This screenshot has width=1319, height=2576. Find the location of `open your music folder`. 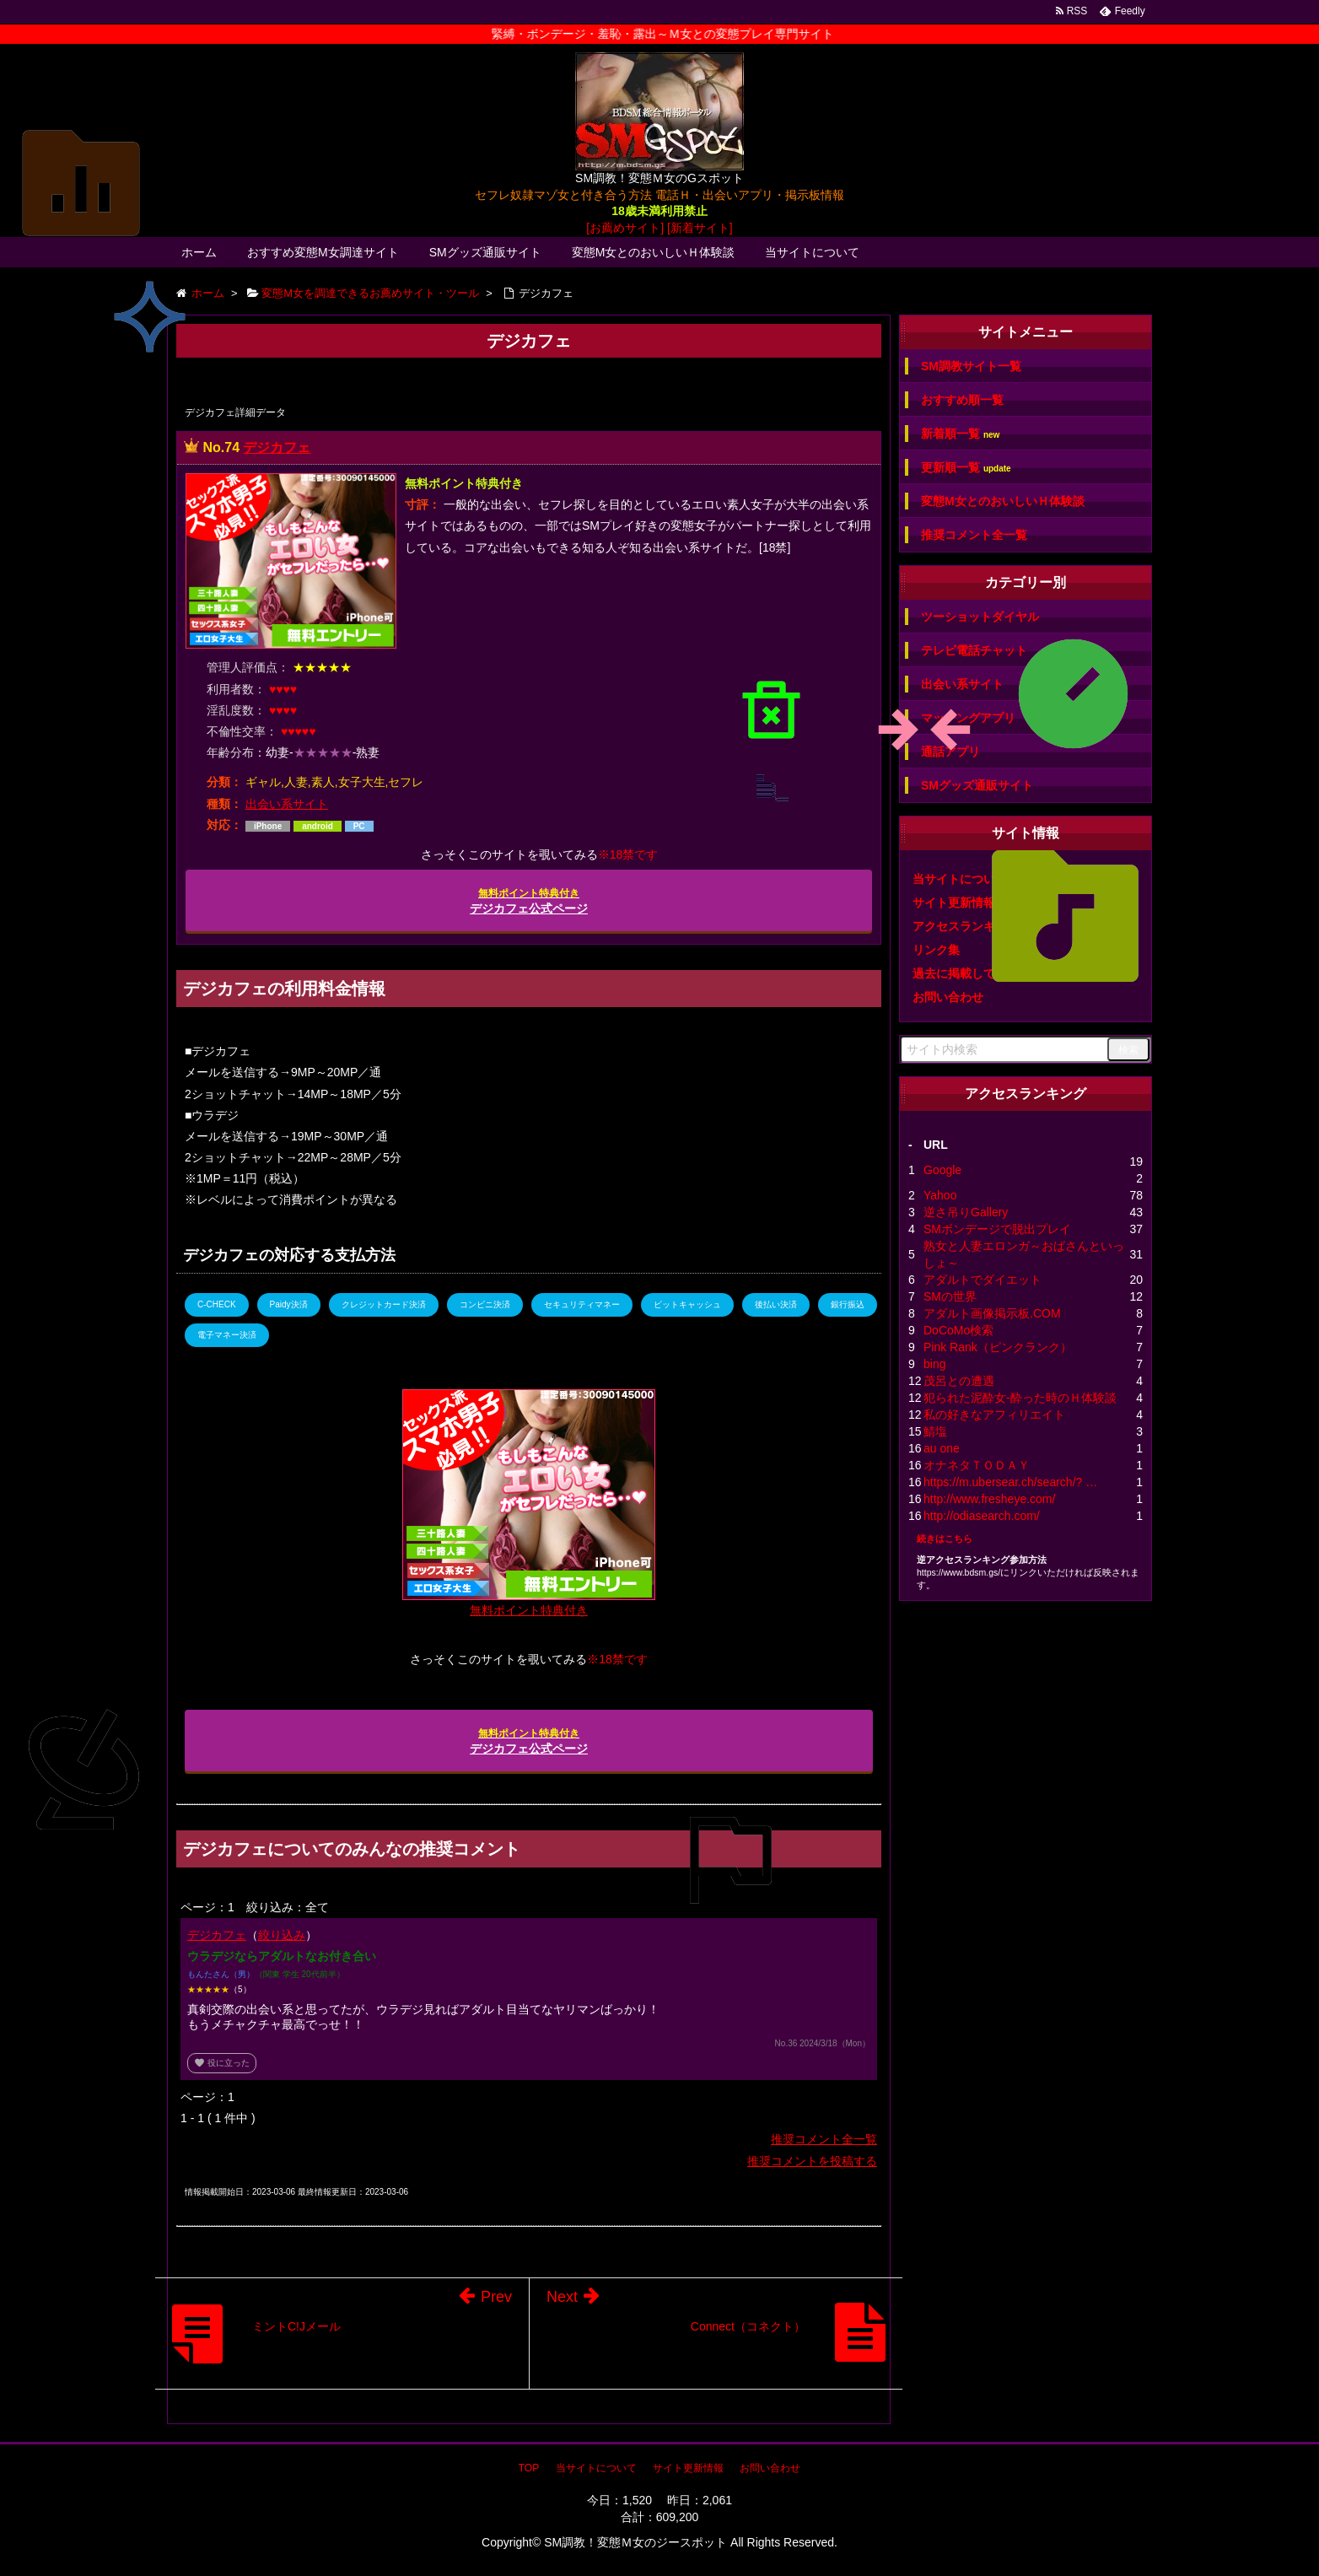

open your music folder is located at coordinates (1065, 916).